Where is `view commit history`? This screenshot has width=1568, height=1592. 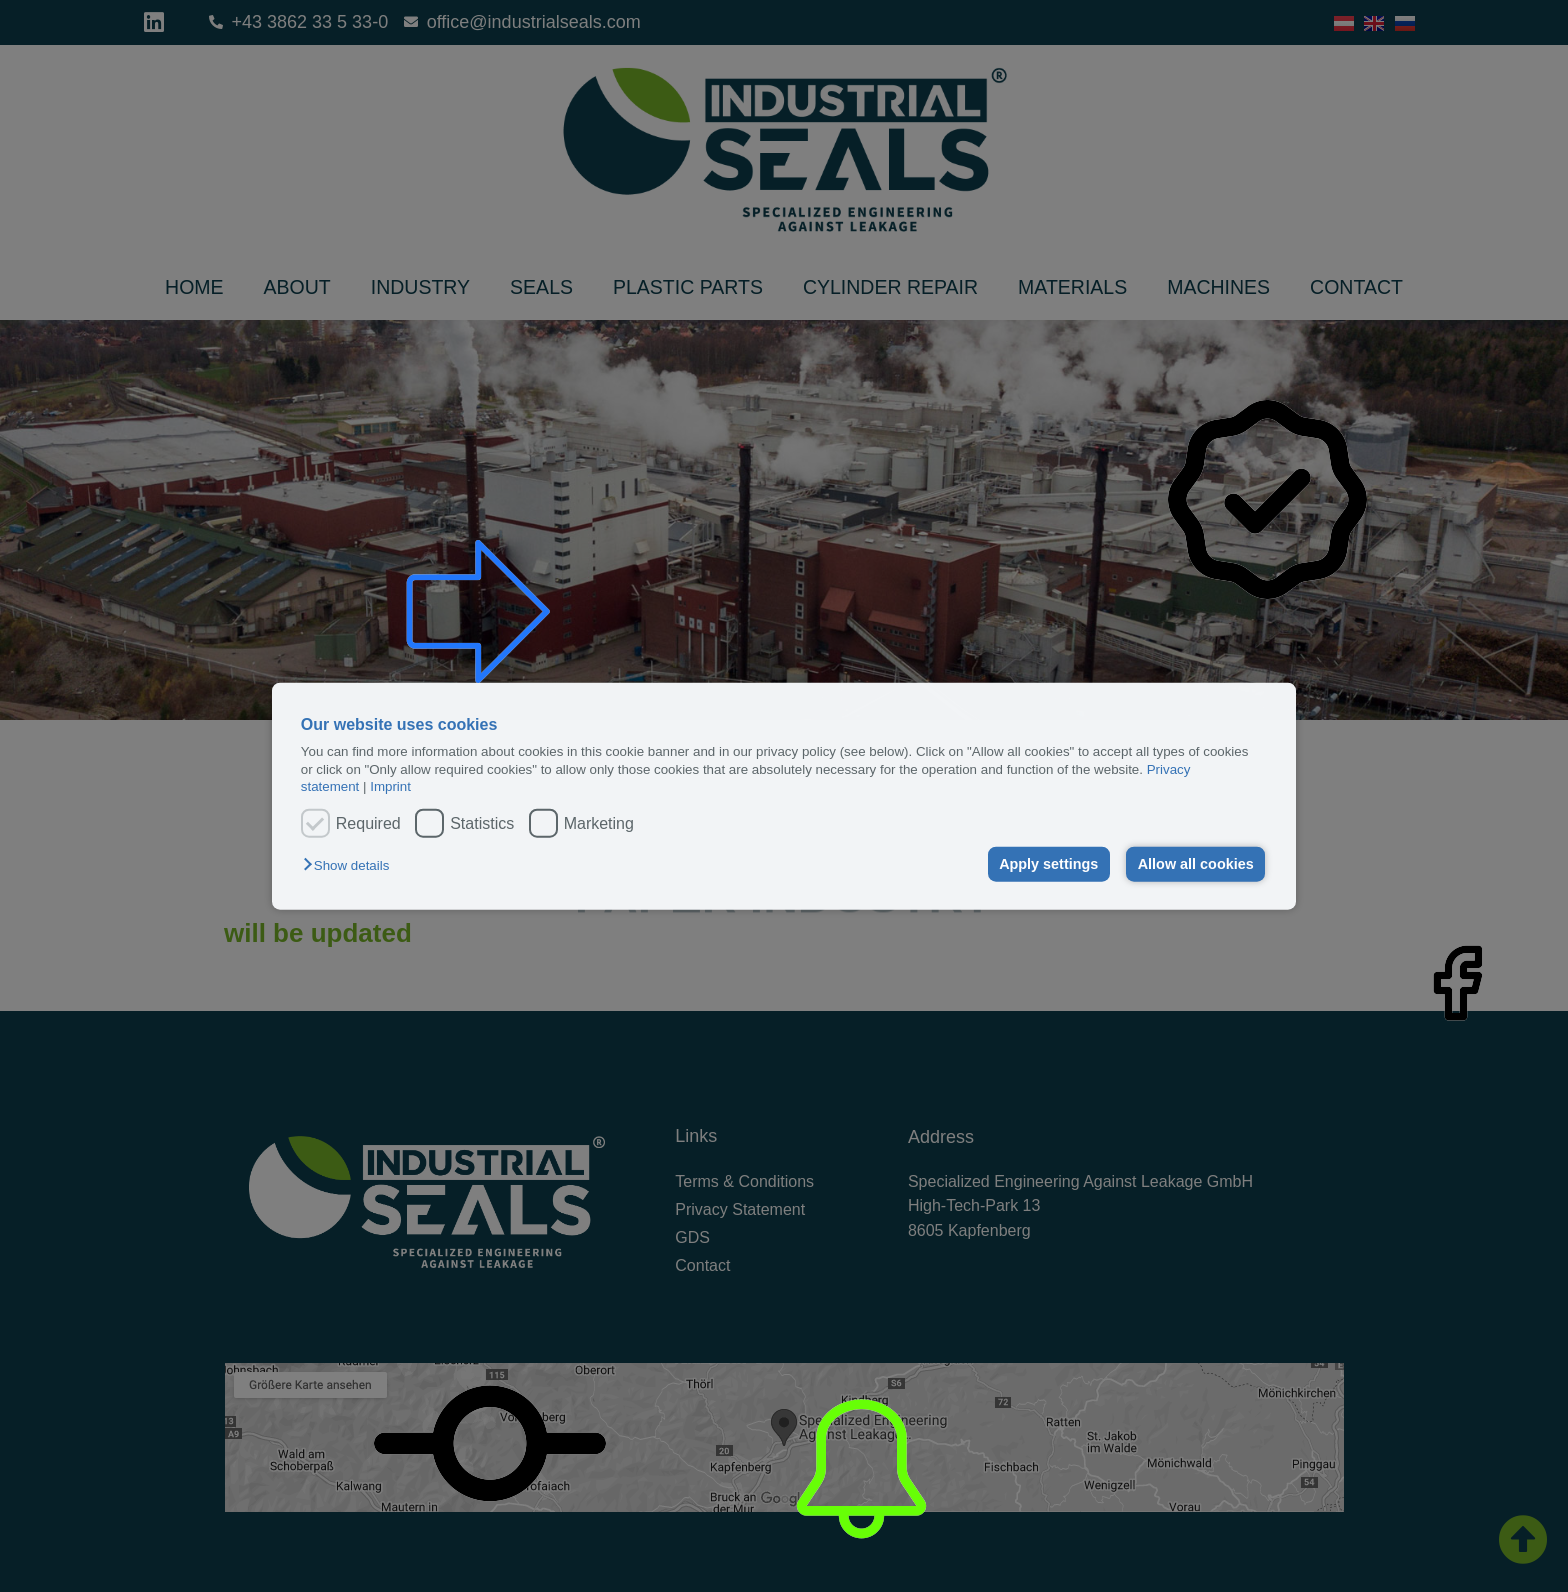
view commit history is located at coordinates (490, 1447).